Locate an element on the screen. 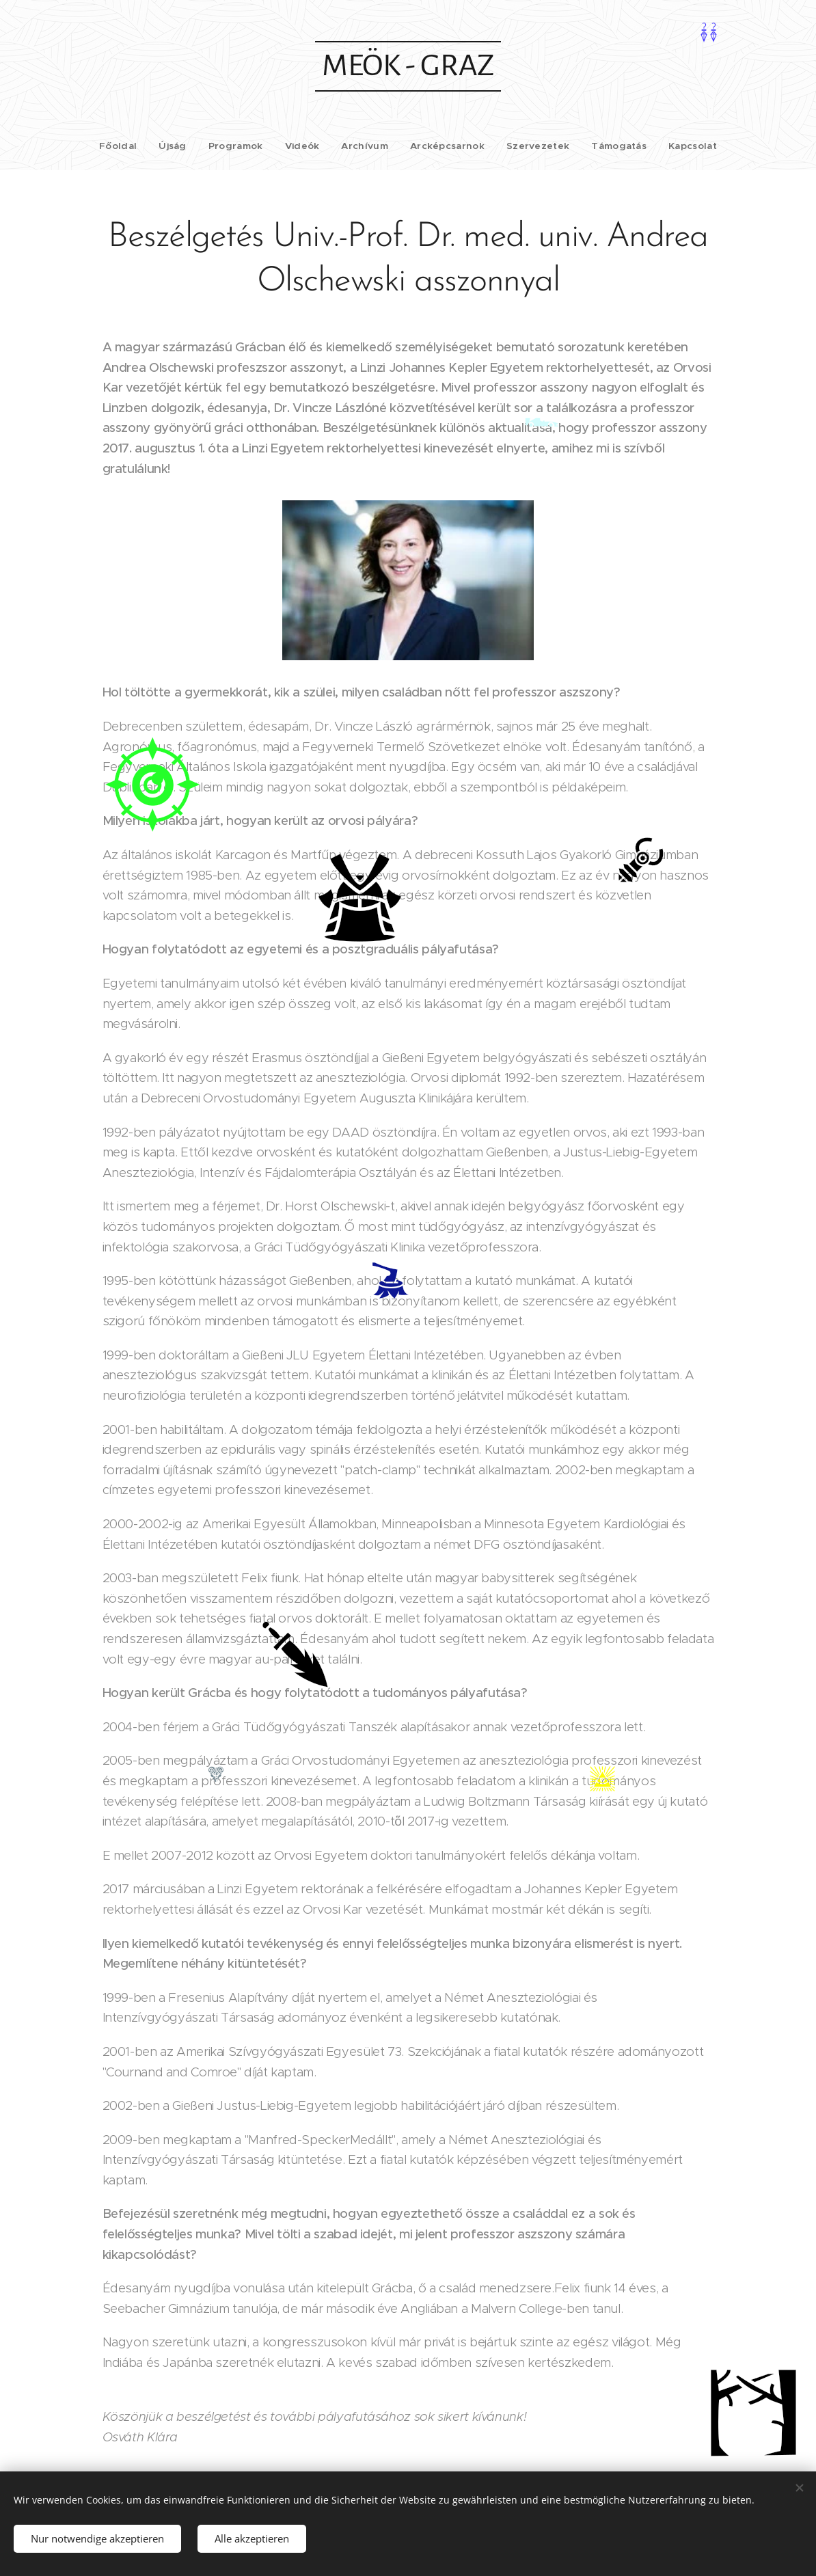 The height and width of the screenshot is (2576, 816). select samurai or warrior character class is located at coordinates (359, 897).